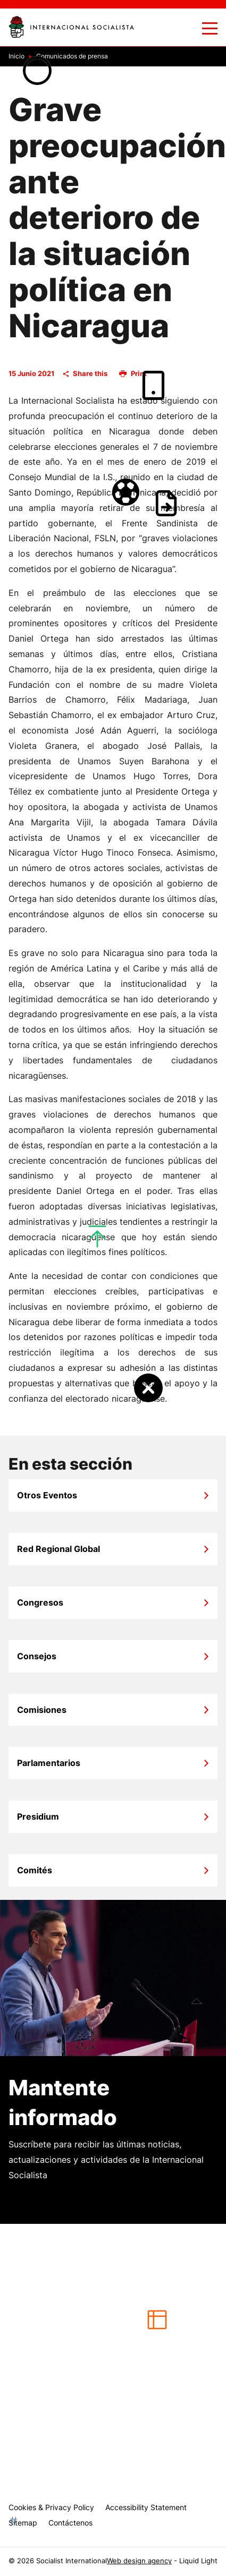 Image resolution: width=226 pixels, height=2576 pixels. I want to click on close or dismiss a dialog, so click(148, 1388).